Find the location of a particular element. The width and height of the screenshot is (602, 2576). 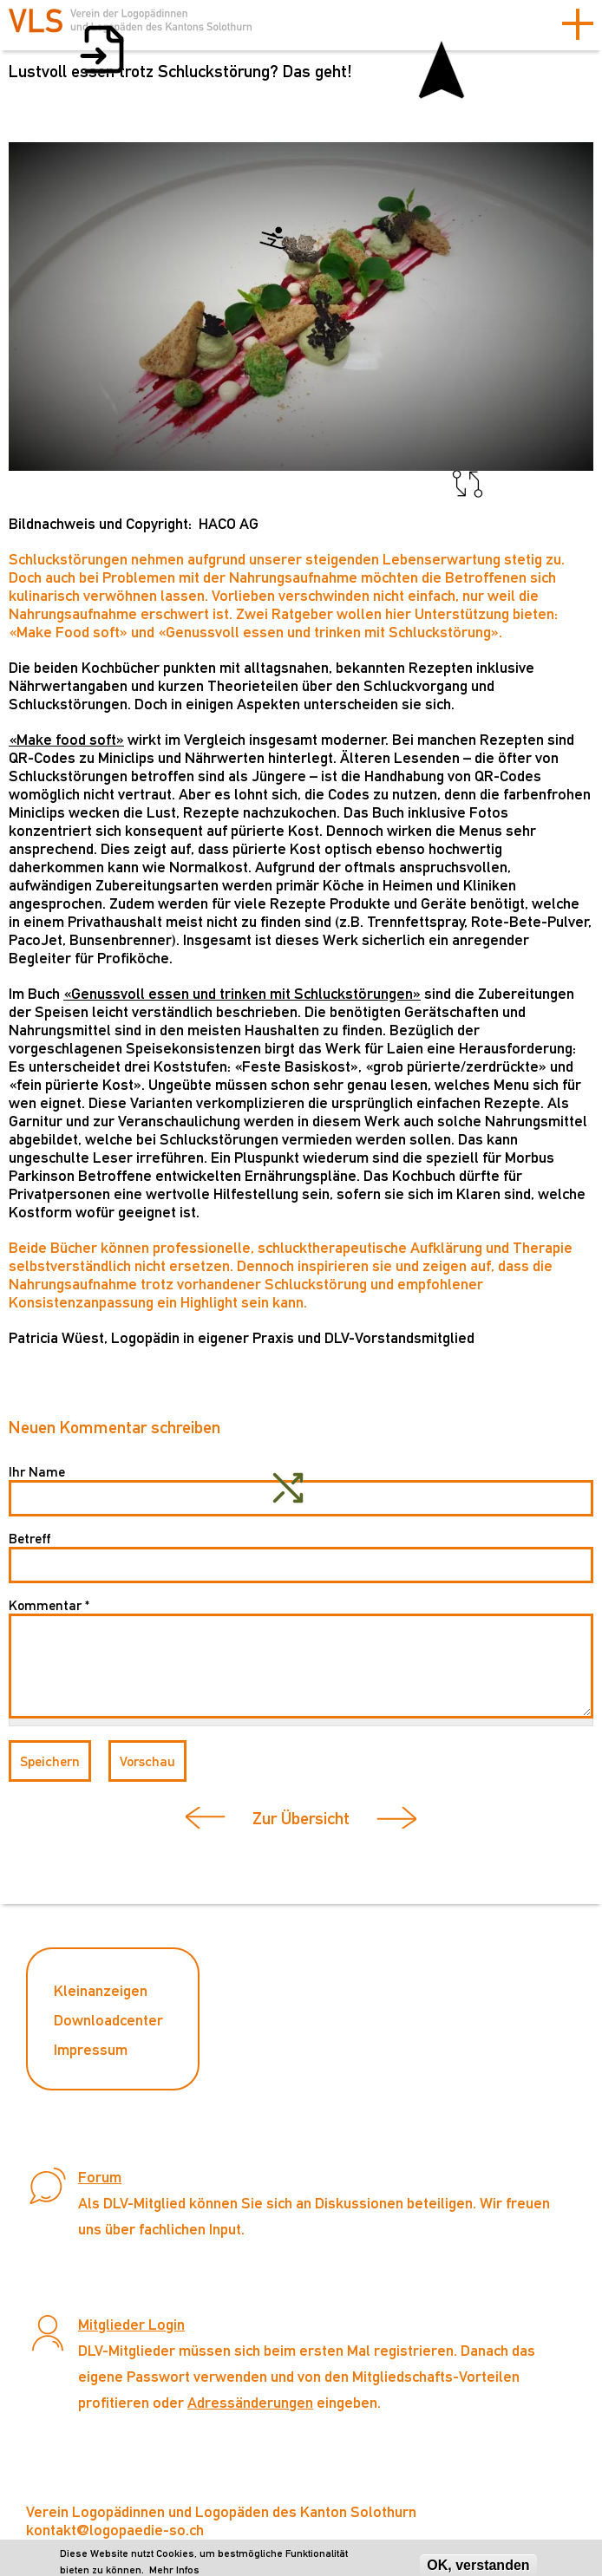

import a file into the application is located at coordinates (104, 49).